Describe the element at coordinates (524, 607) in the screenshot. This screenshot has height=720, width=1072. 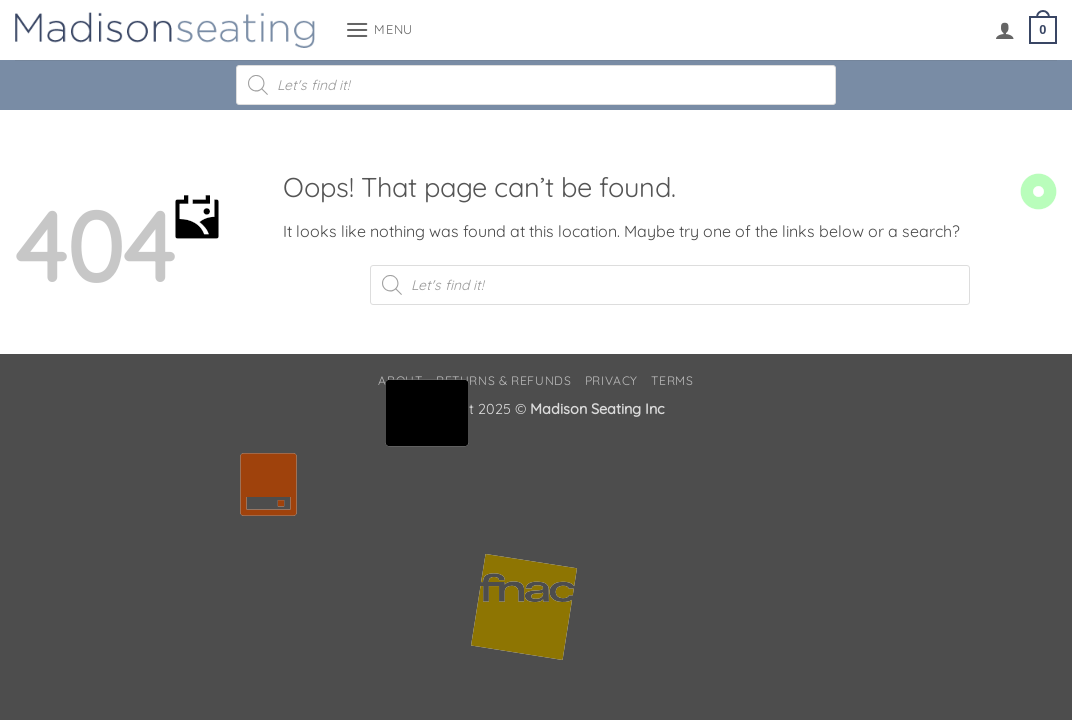
I see `visit the Fnac website or app` at that location.